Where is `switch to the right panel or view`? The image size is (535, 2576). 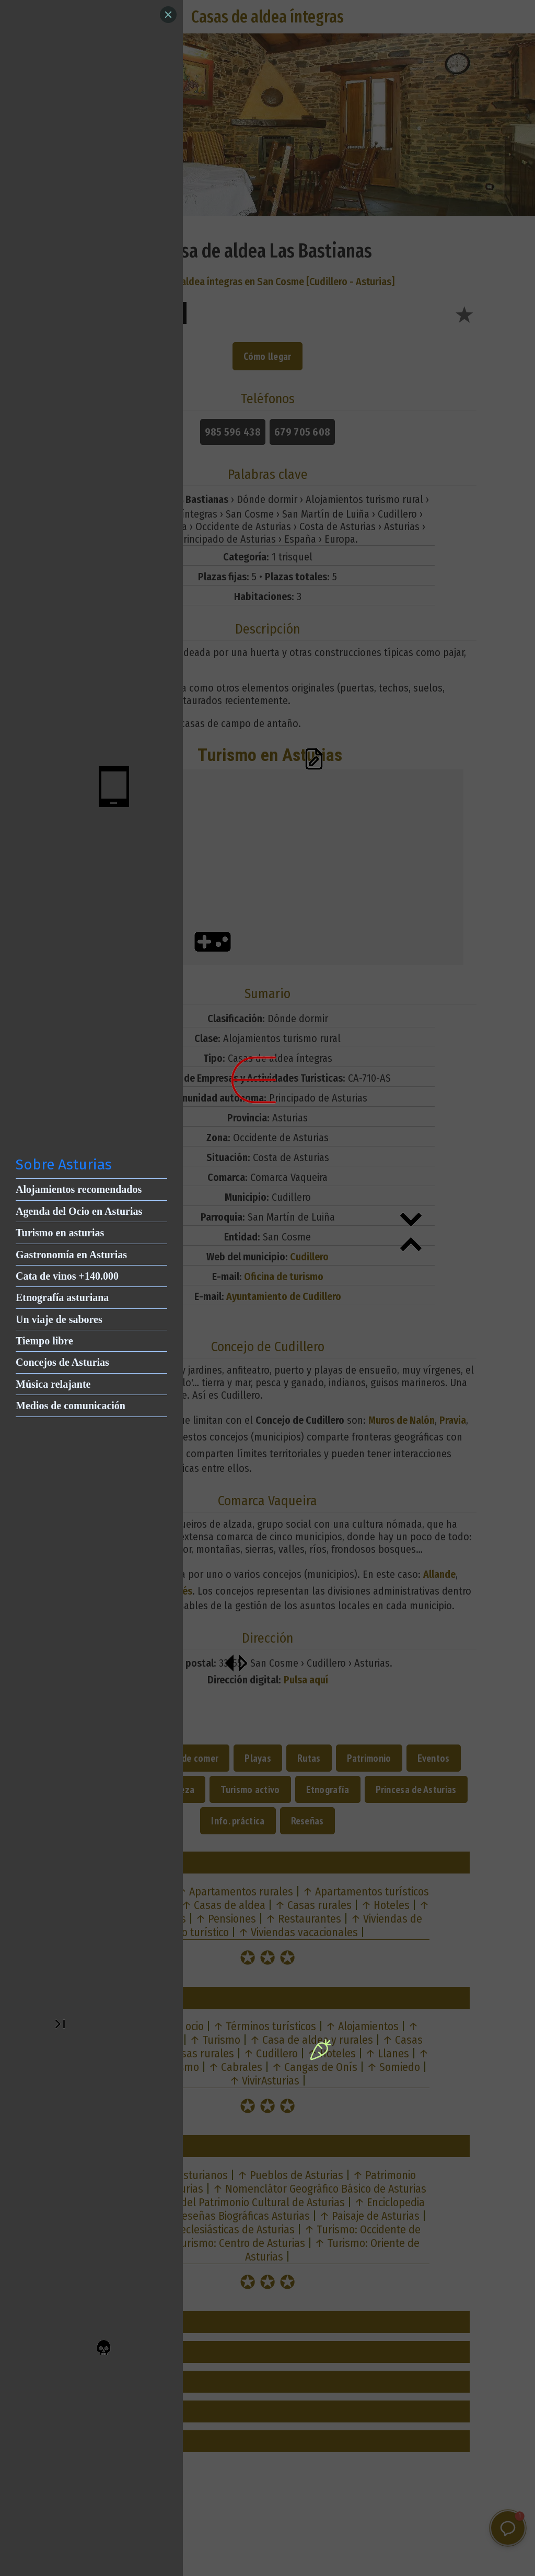 switch to the right panel or view is located at coordinates (236, 1663).